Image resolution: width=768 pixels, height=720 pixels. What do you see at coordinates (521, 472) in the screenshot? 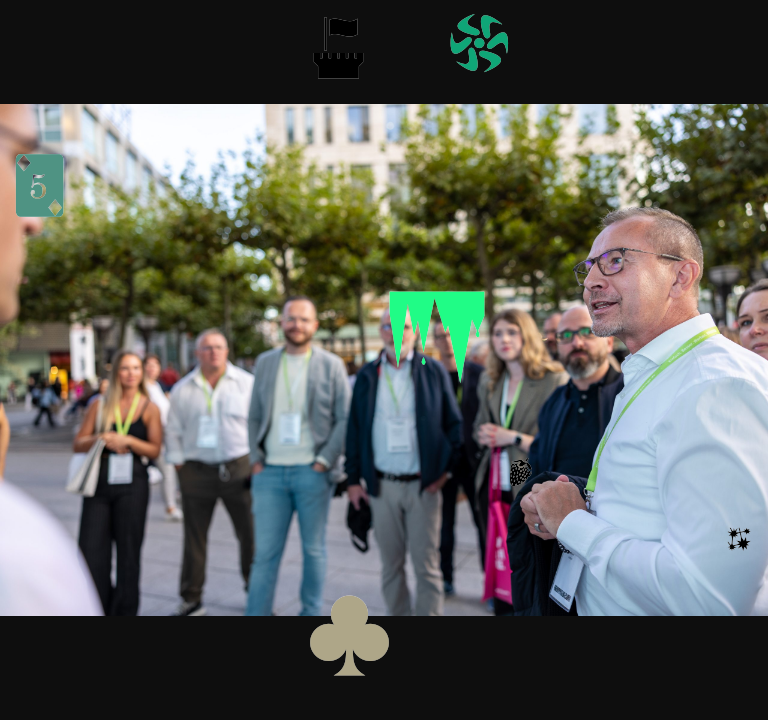
I see `select strawberry flavor or ingredient` at bounding box center [521, 472].